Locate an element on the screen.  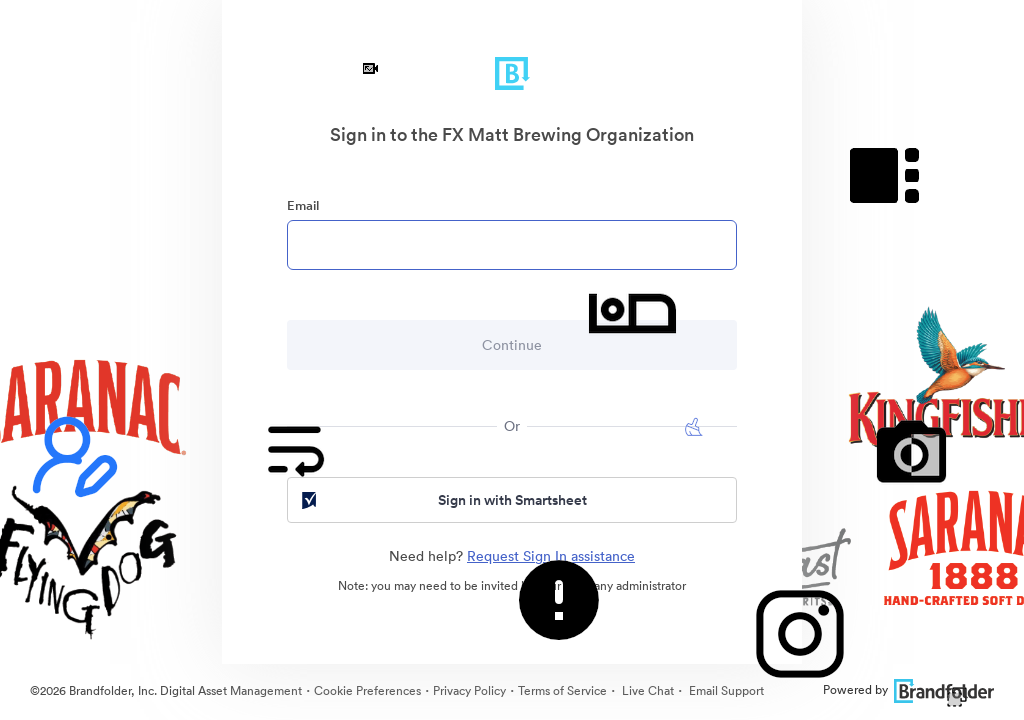
bring selection to front layer is located at coordinates (957, 697).